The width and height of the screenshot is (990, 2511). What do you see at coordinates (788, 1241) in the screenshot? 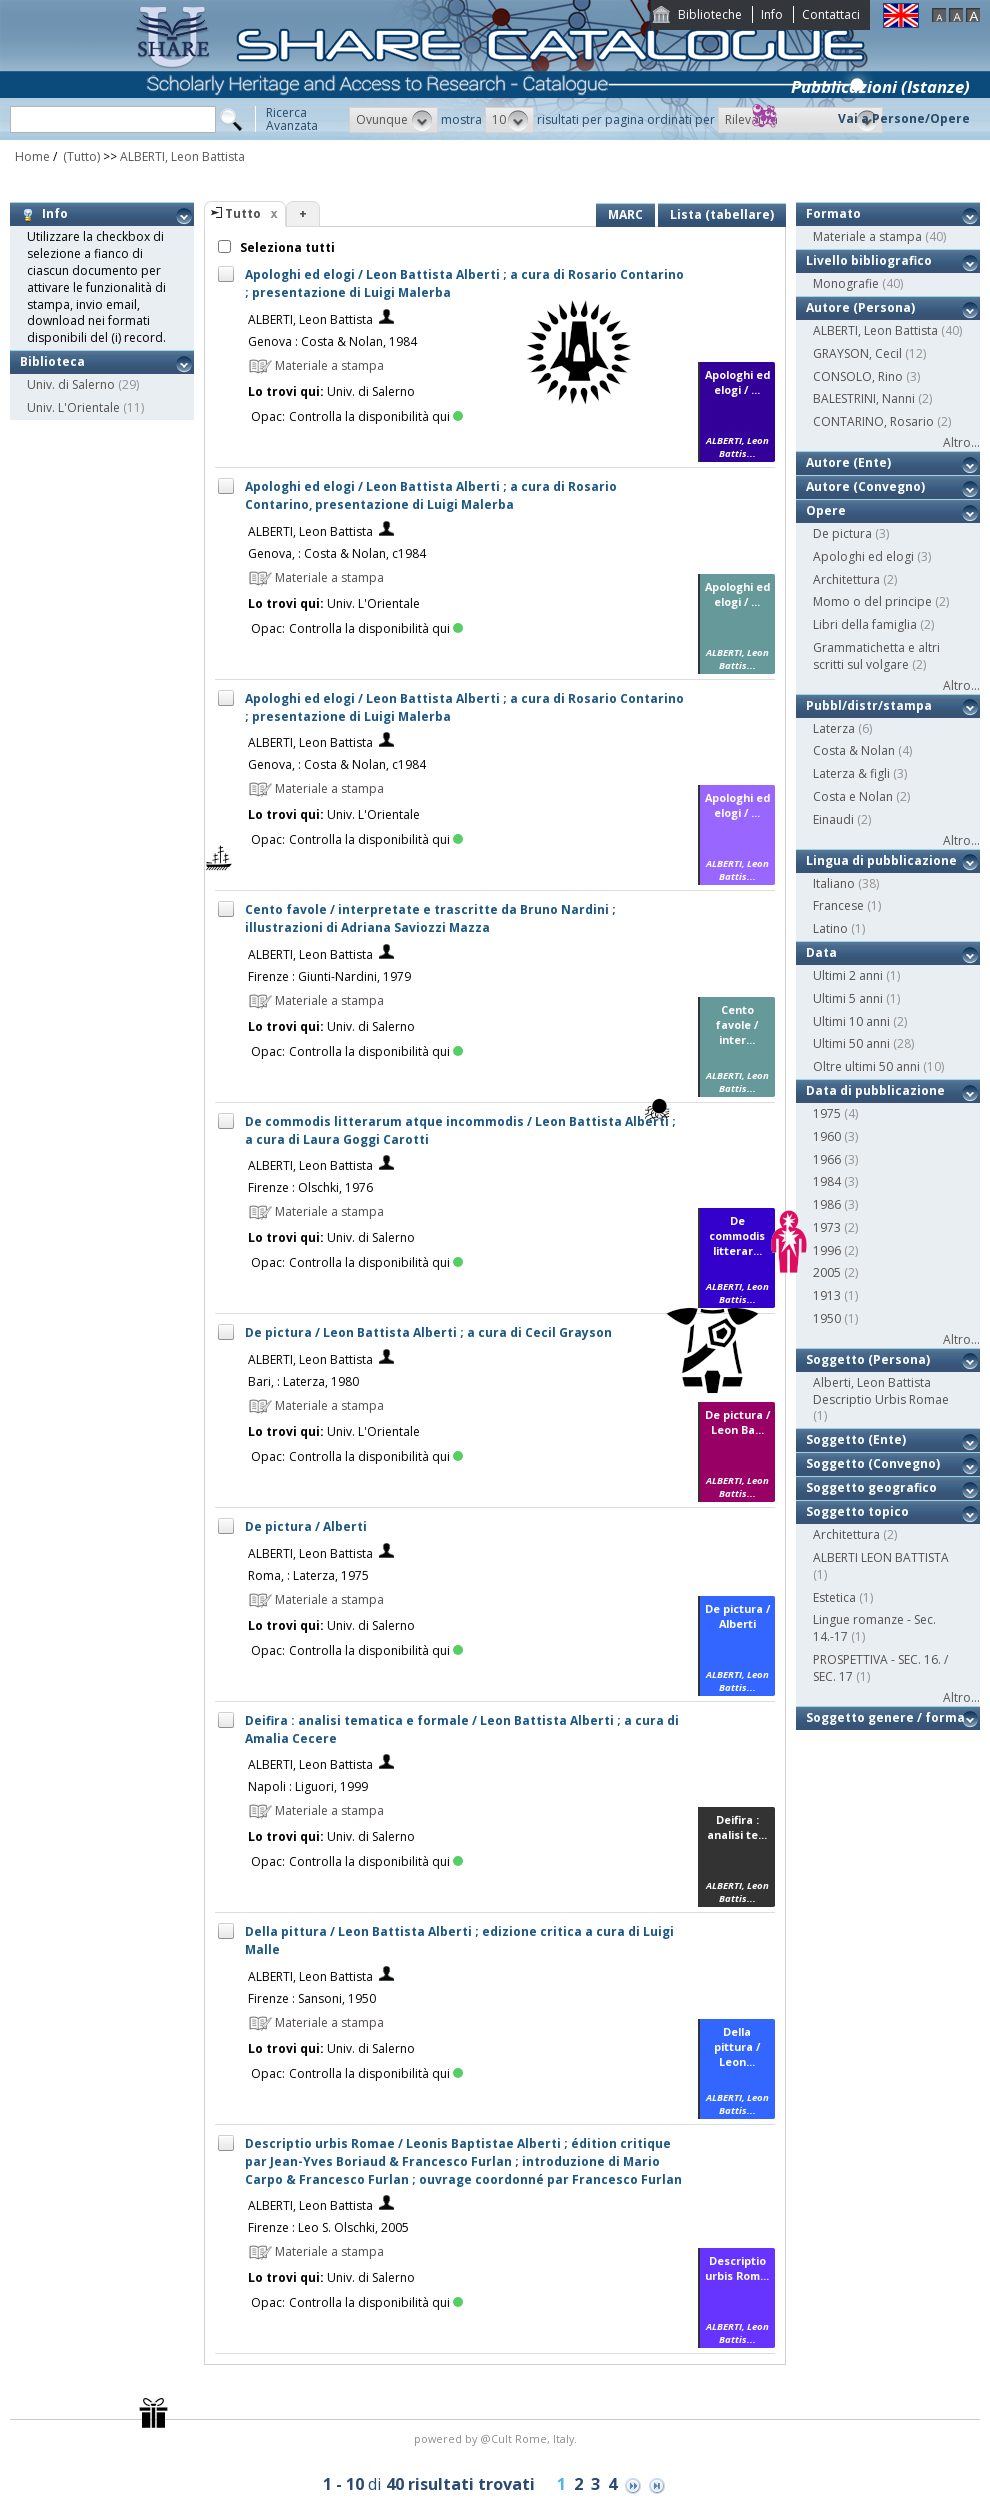
I see `indicates internal damage or injury status` at bounding box center [788, 1241].